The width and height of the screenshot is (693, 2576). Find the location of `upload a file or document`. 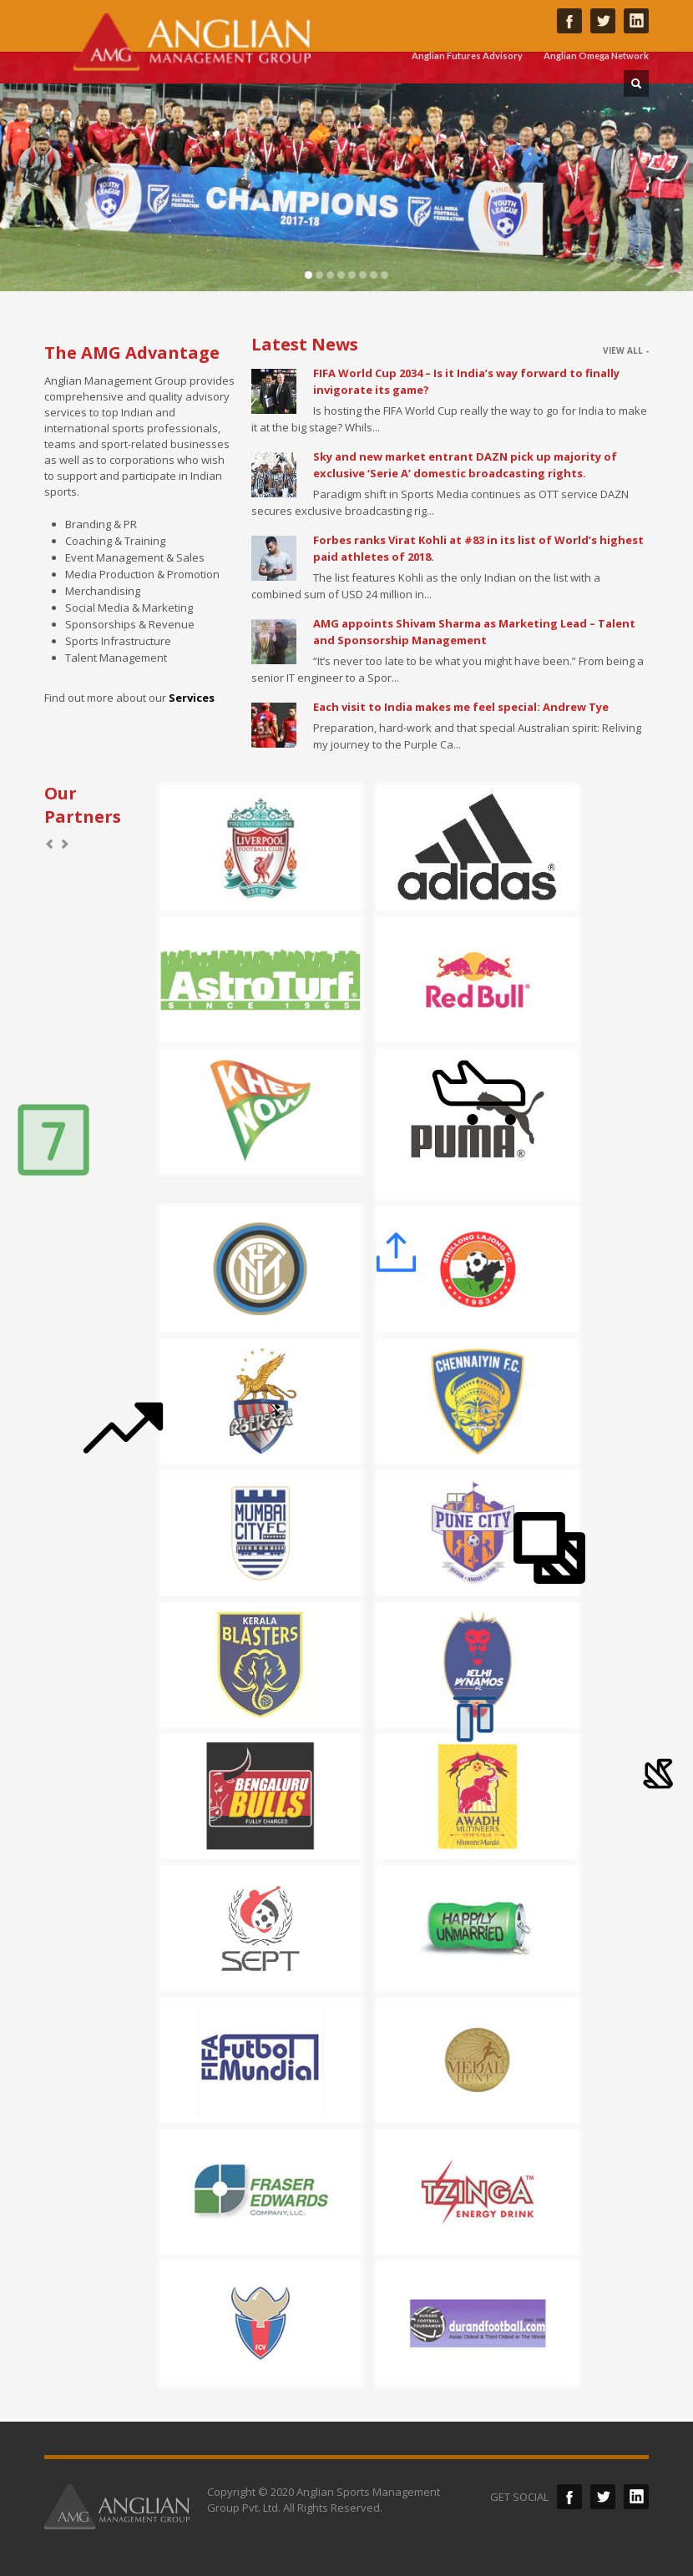

upload a file or document is located at coordinates (396, 1253).